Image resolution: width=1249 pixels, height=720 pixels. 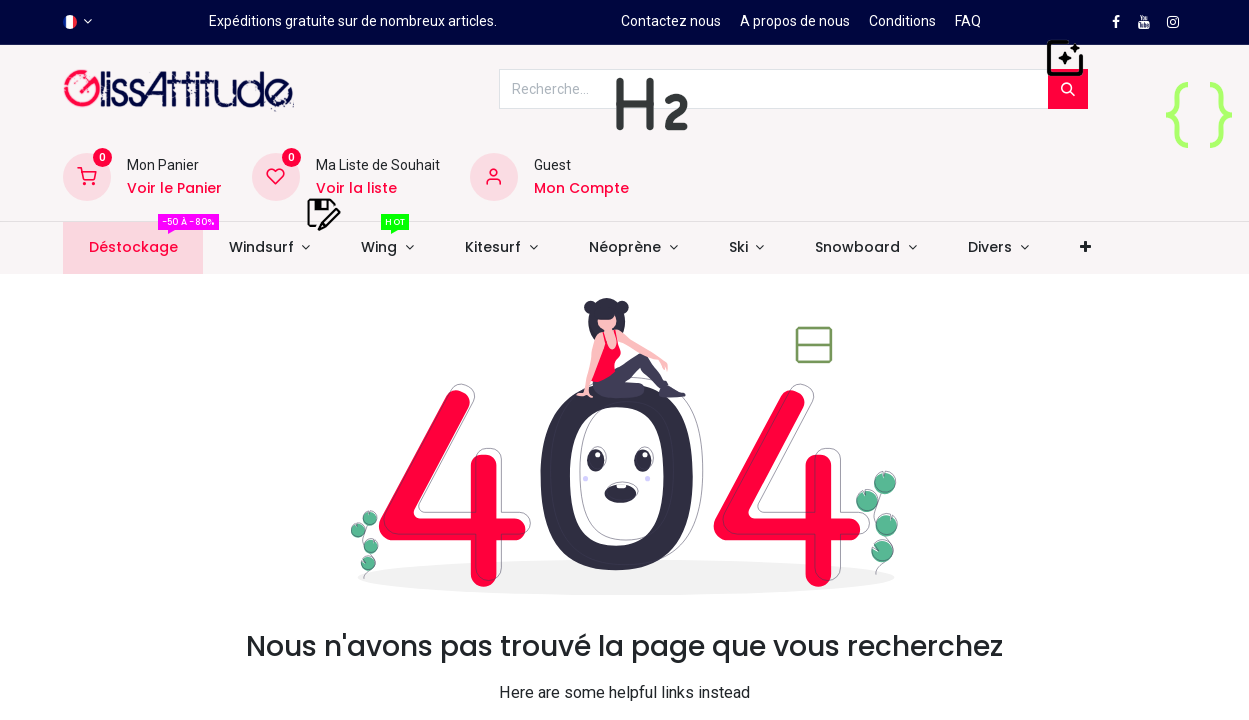 I want to click on format text as heading level 2, so click(x=650, y=104).